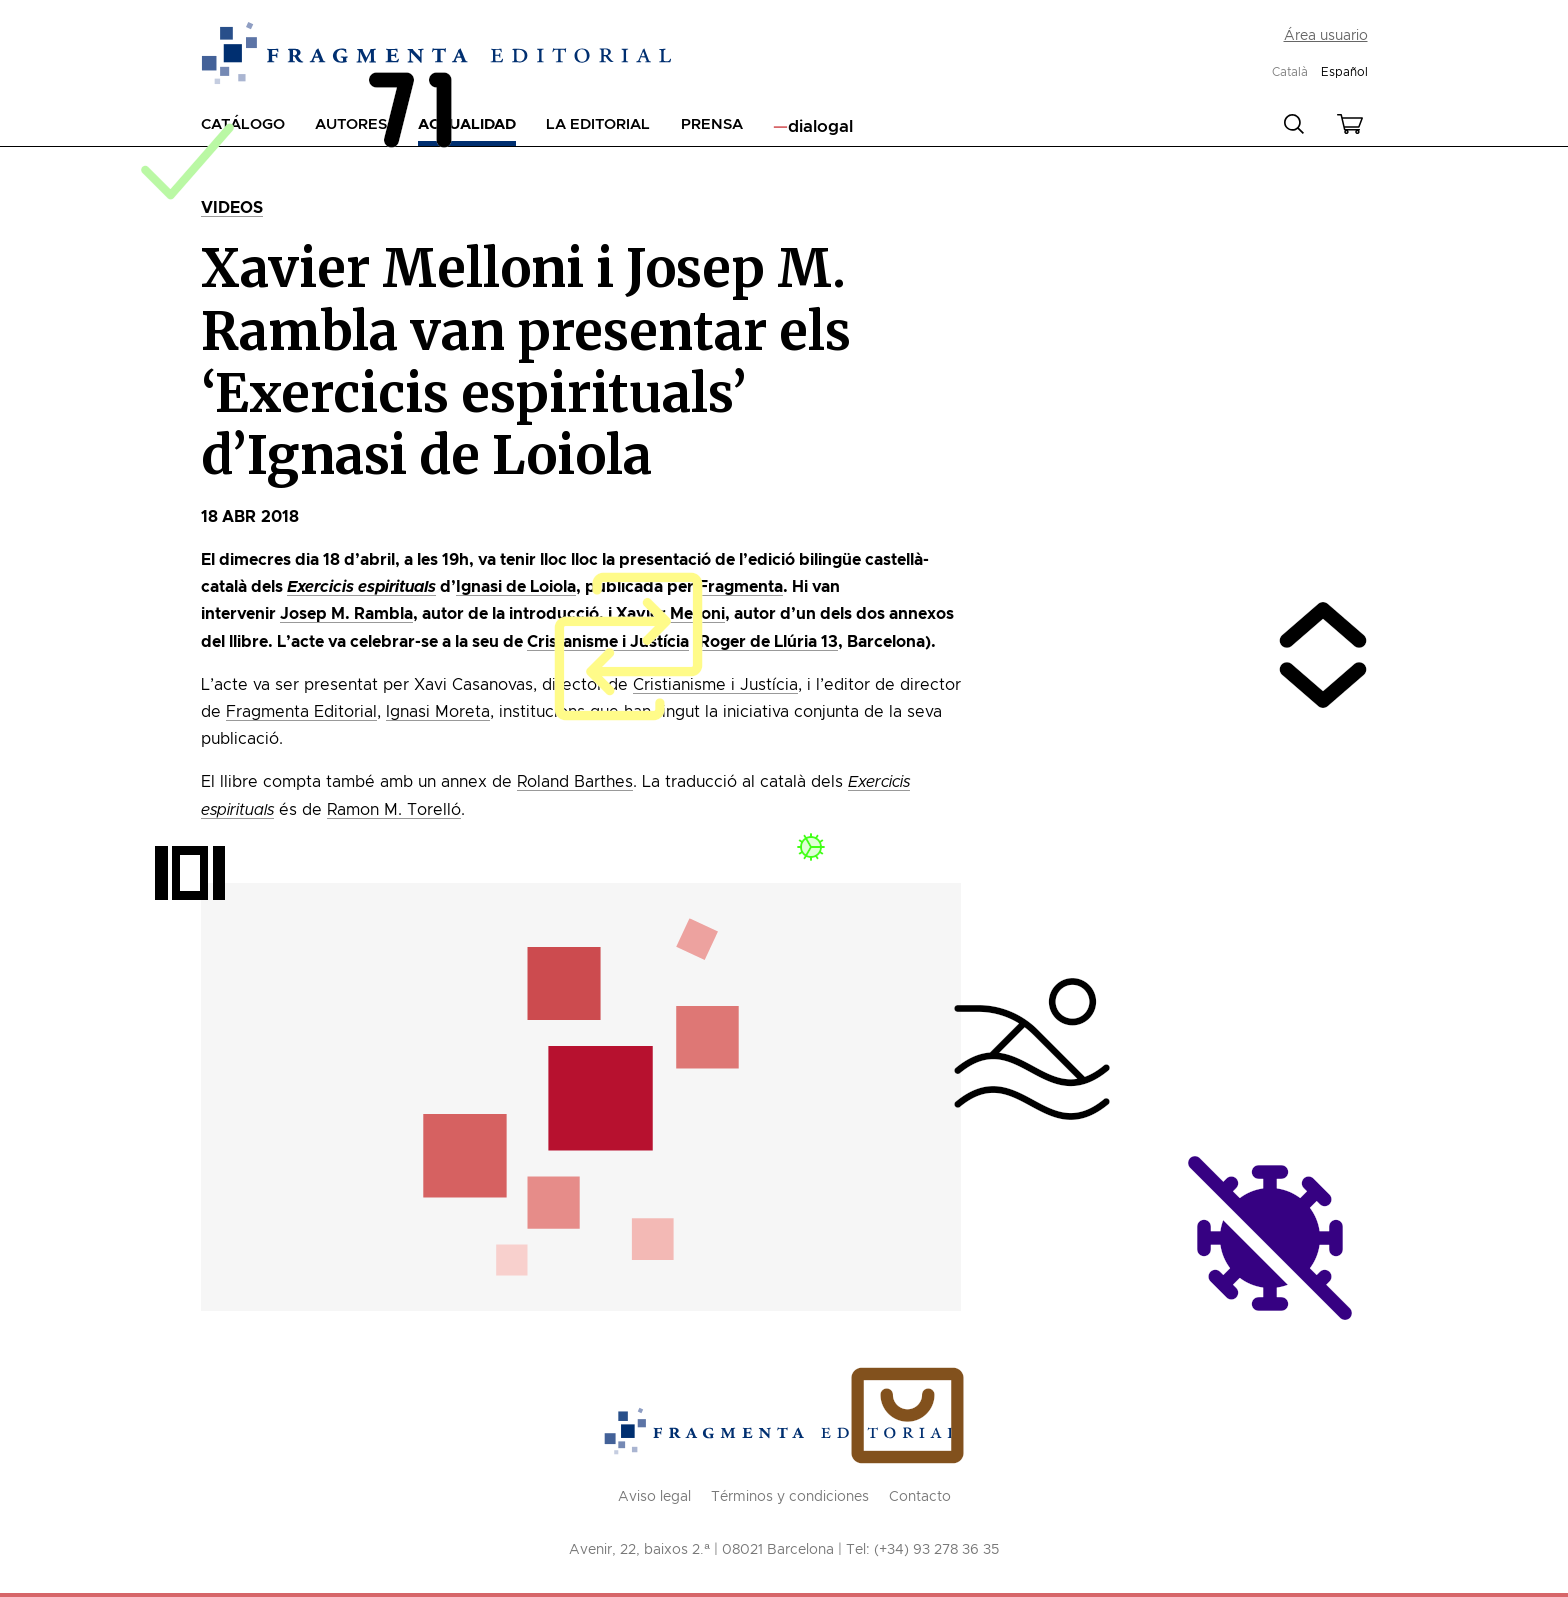 This screenshot has height=1597, width=1568. What do you see at coordinates (1270, 1238) in the screenshot?
I see `indicates covid-free or virus-free status` at bounding box center [1270, 1238].